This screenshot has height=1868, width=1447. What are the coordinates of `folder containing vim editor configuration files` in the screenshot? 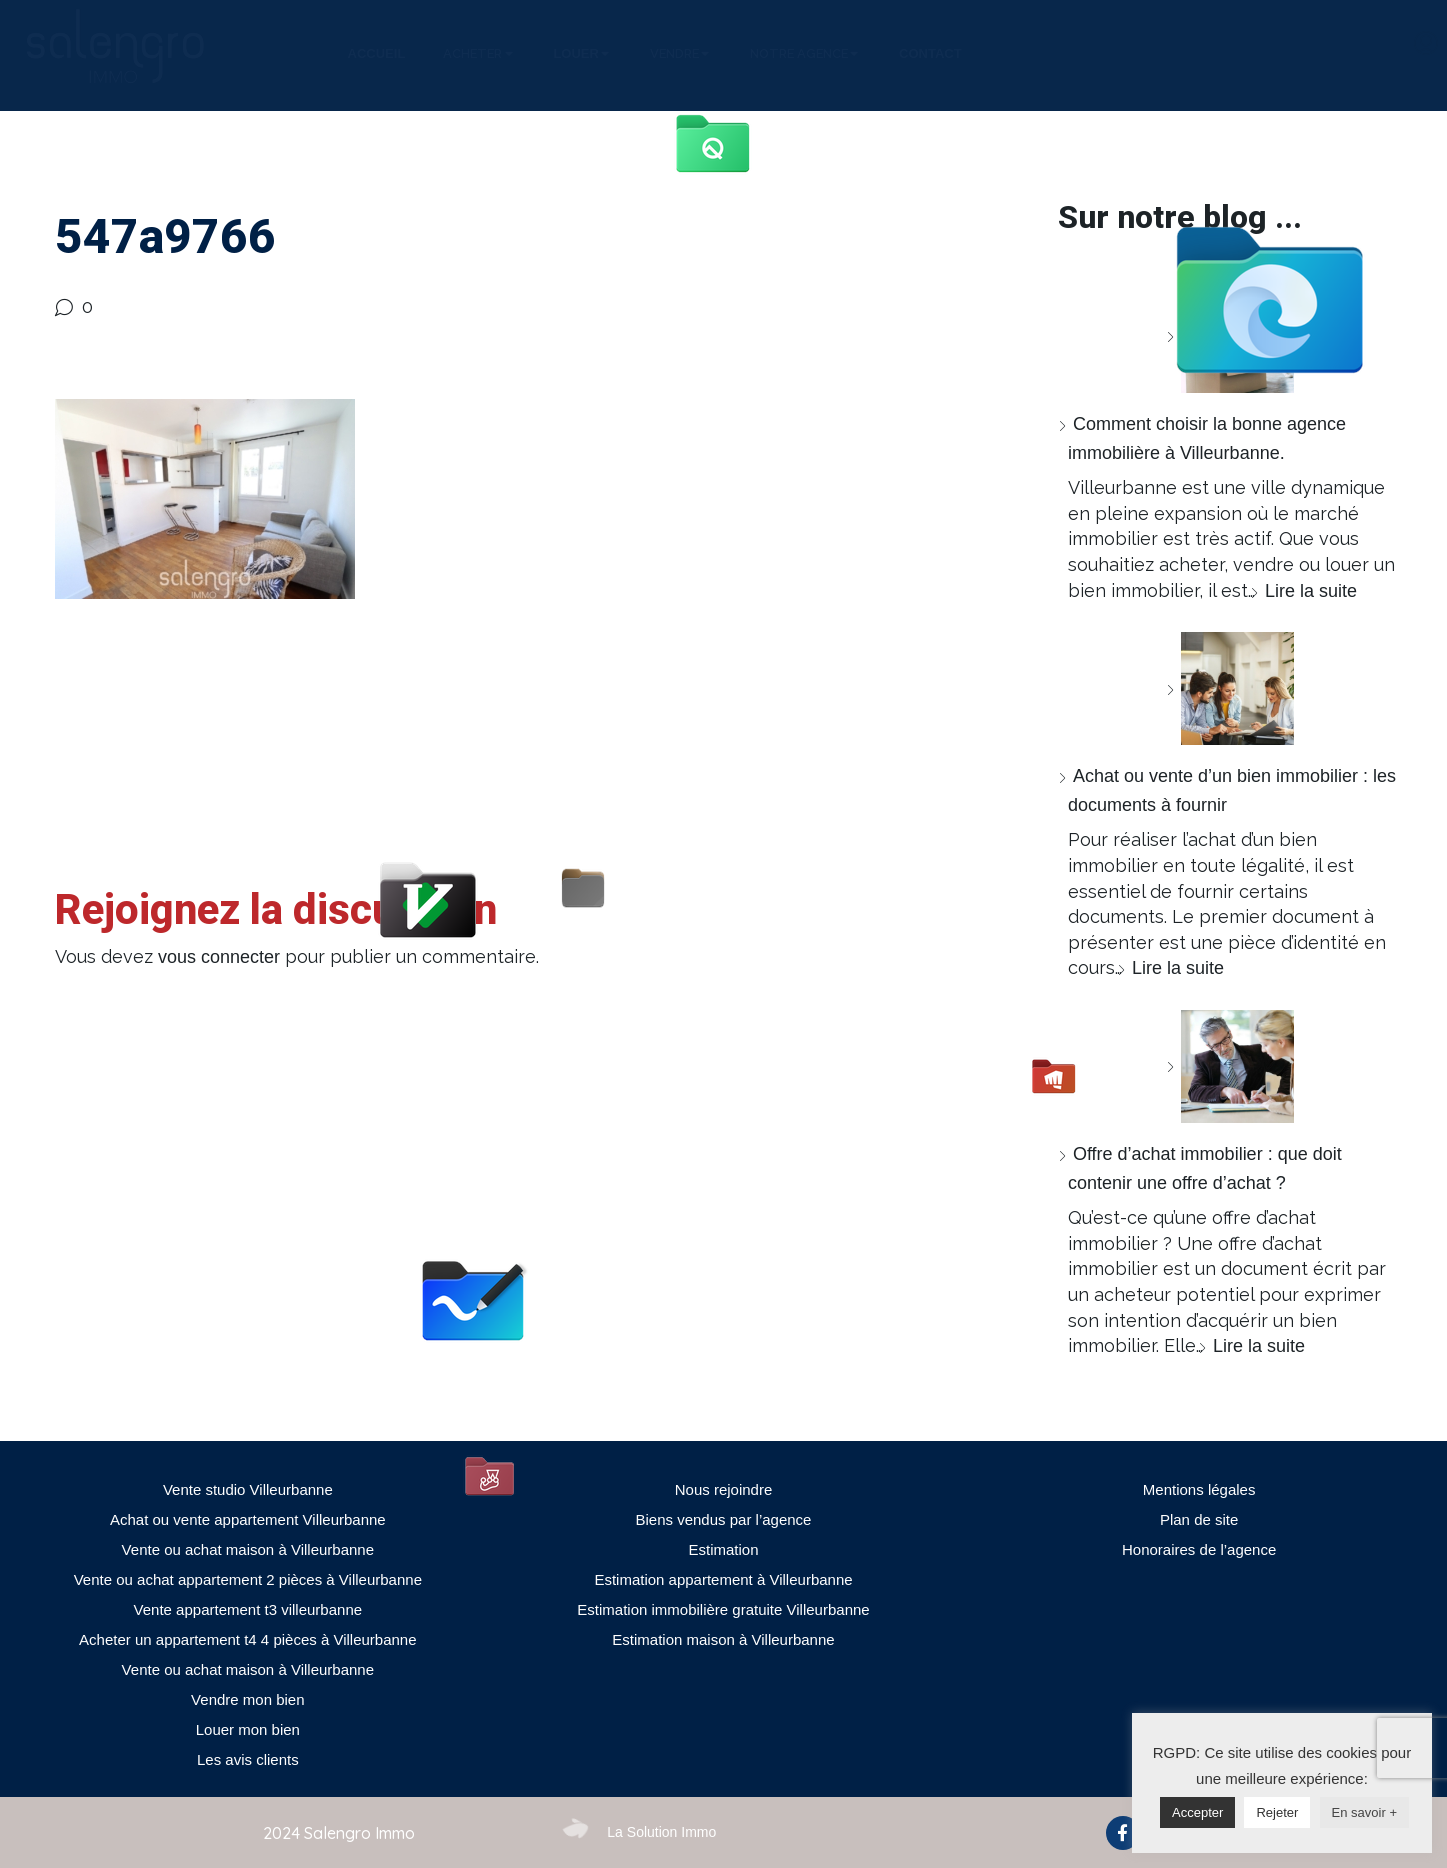 It's located at (427, 902).